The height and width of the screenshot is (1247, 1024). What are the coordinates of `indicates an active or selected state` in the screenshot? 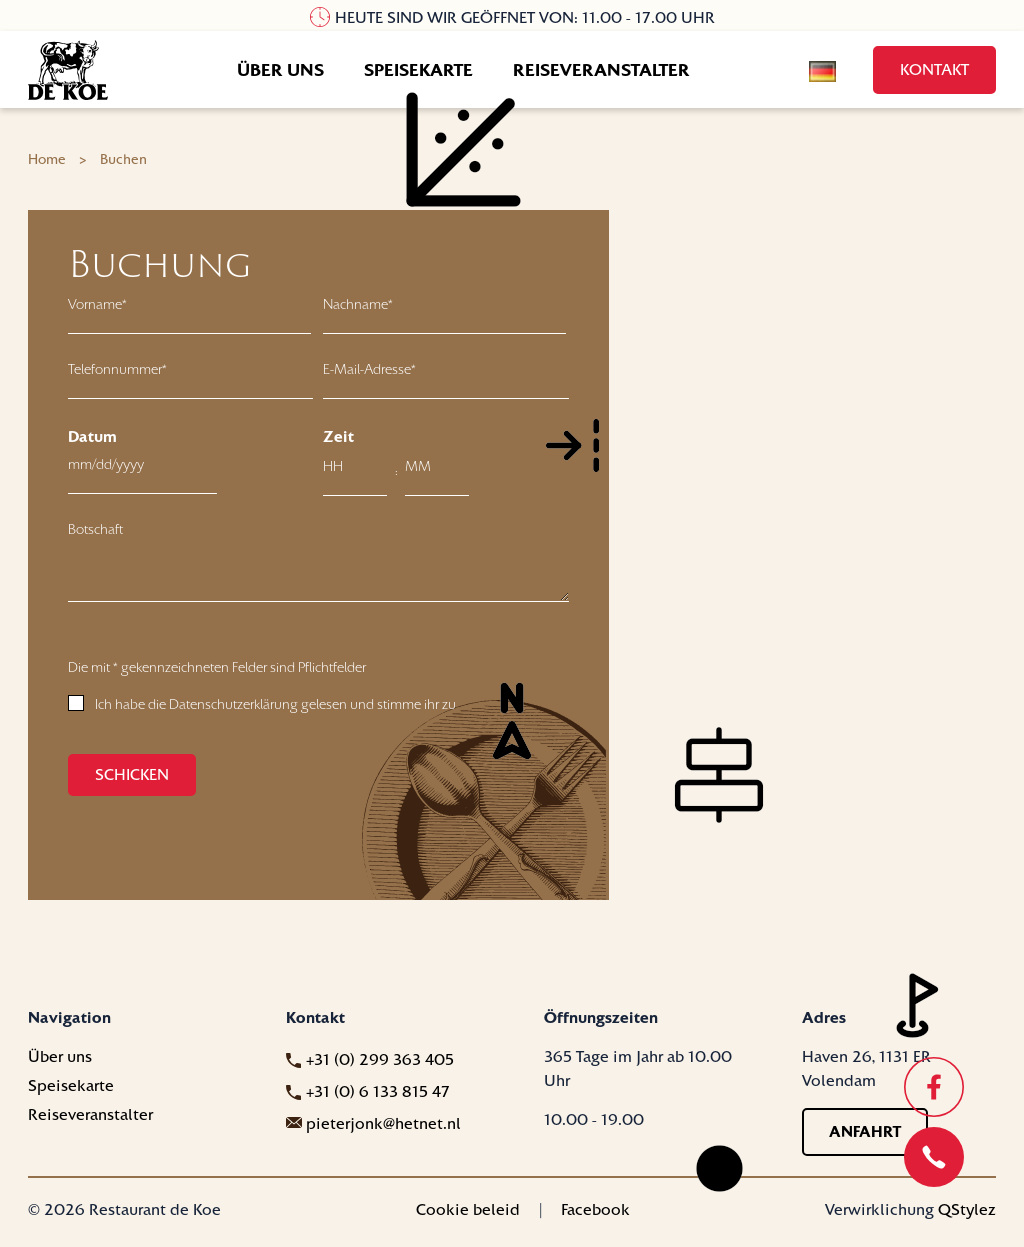 It's located at (719, 1168).